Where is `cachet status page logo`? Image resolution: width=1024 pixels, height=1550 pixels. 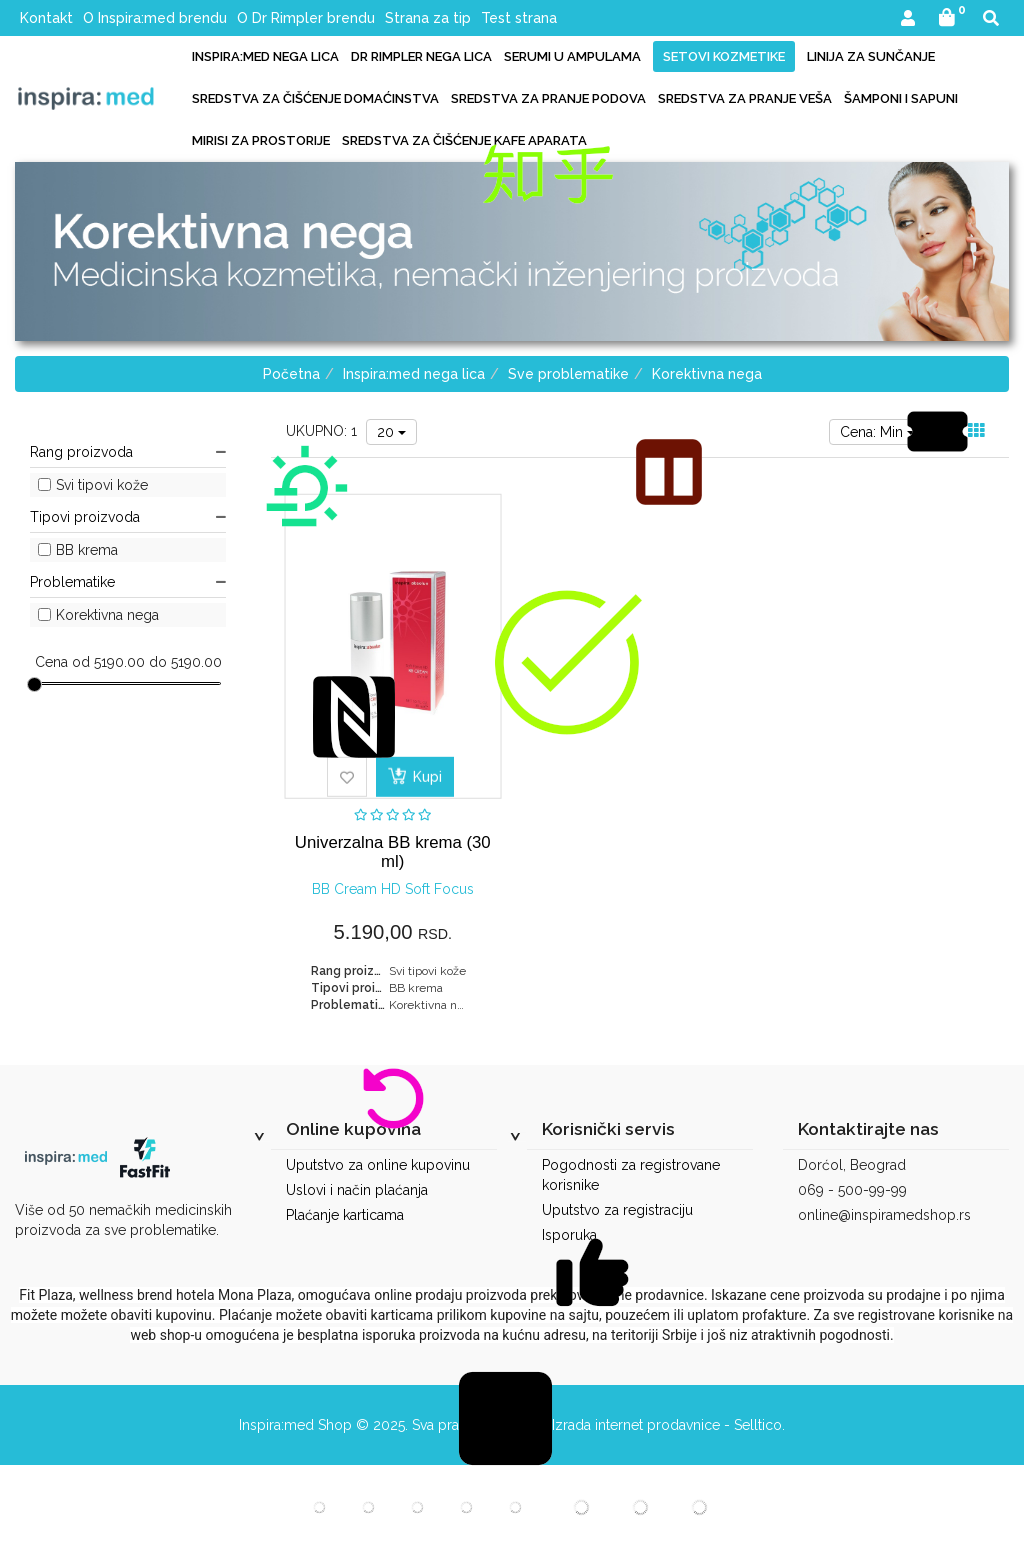
cachet status page logo is located at coordinates (568, 662).